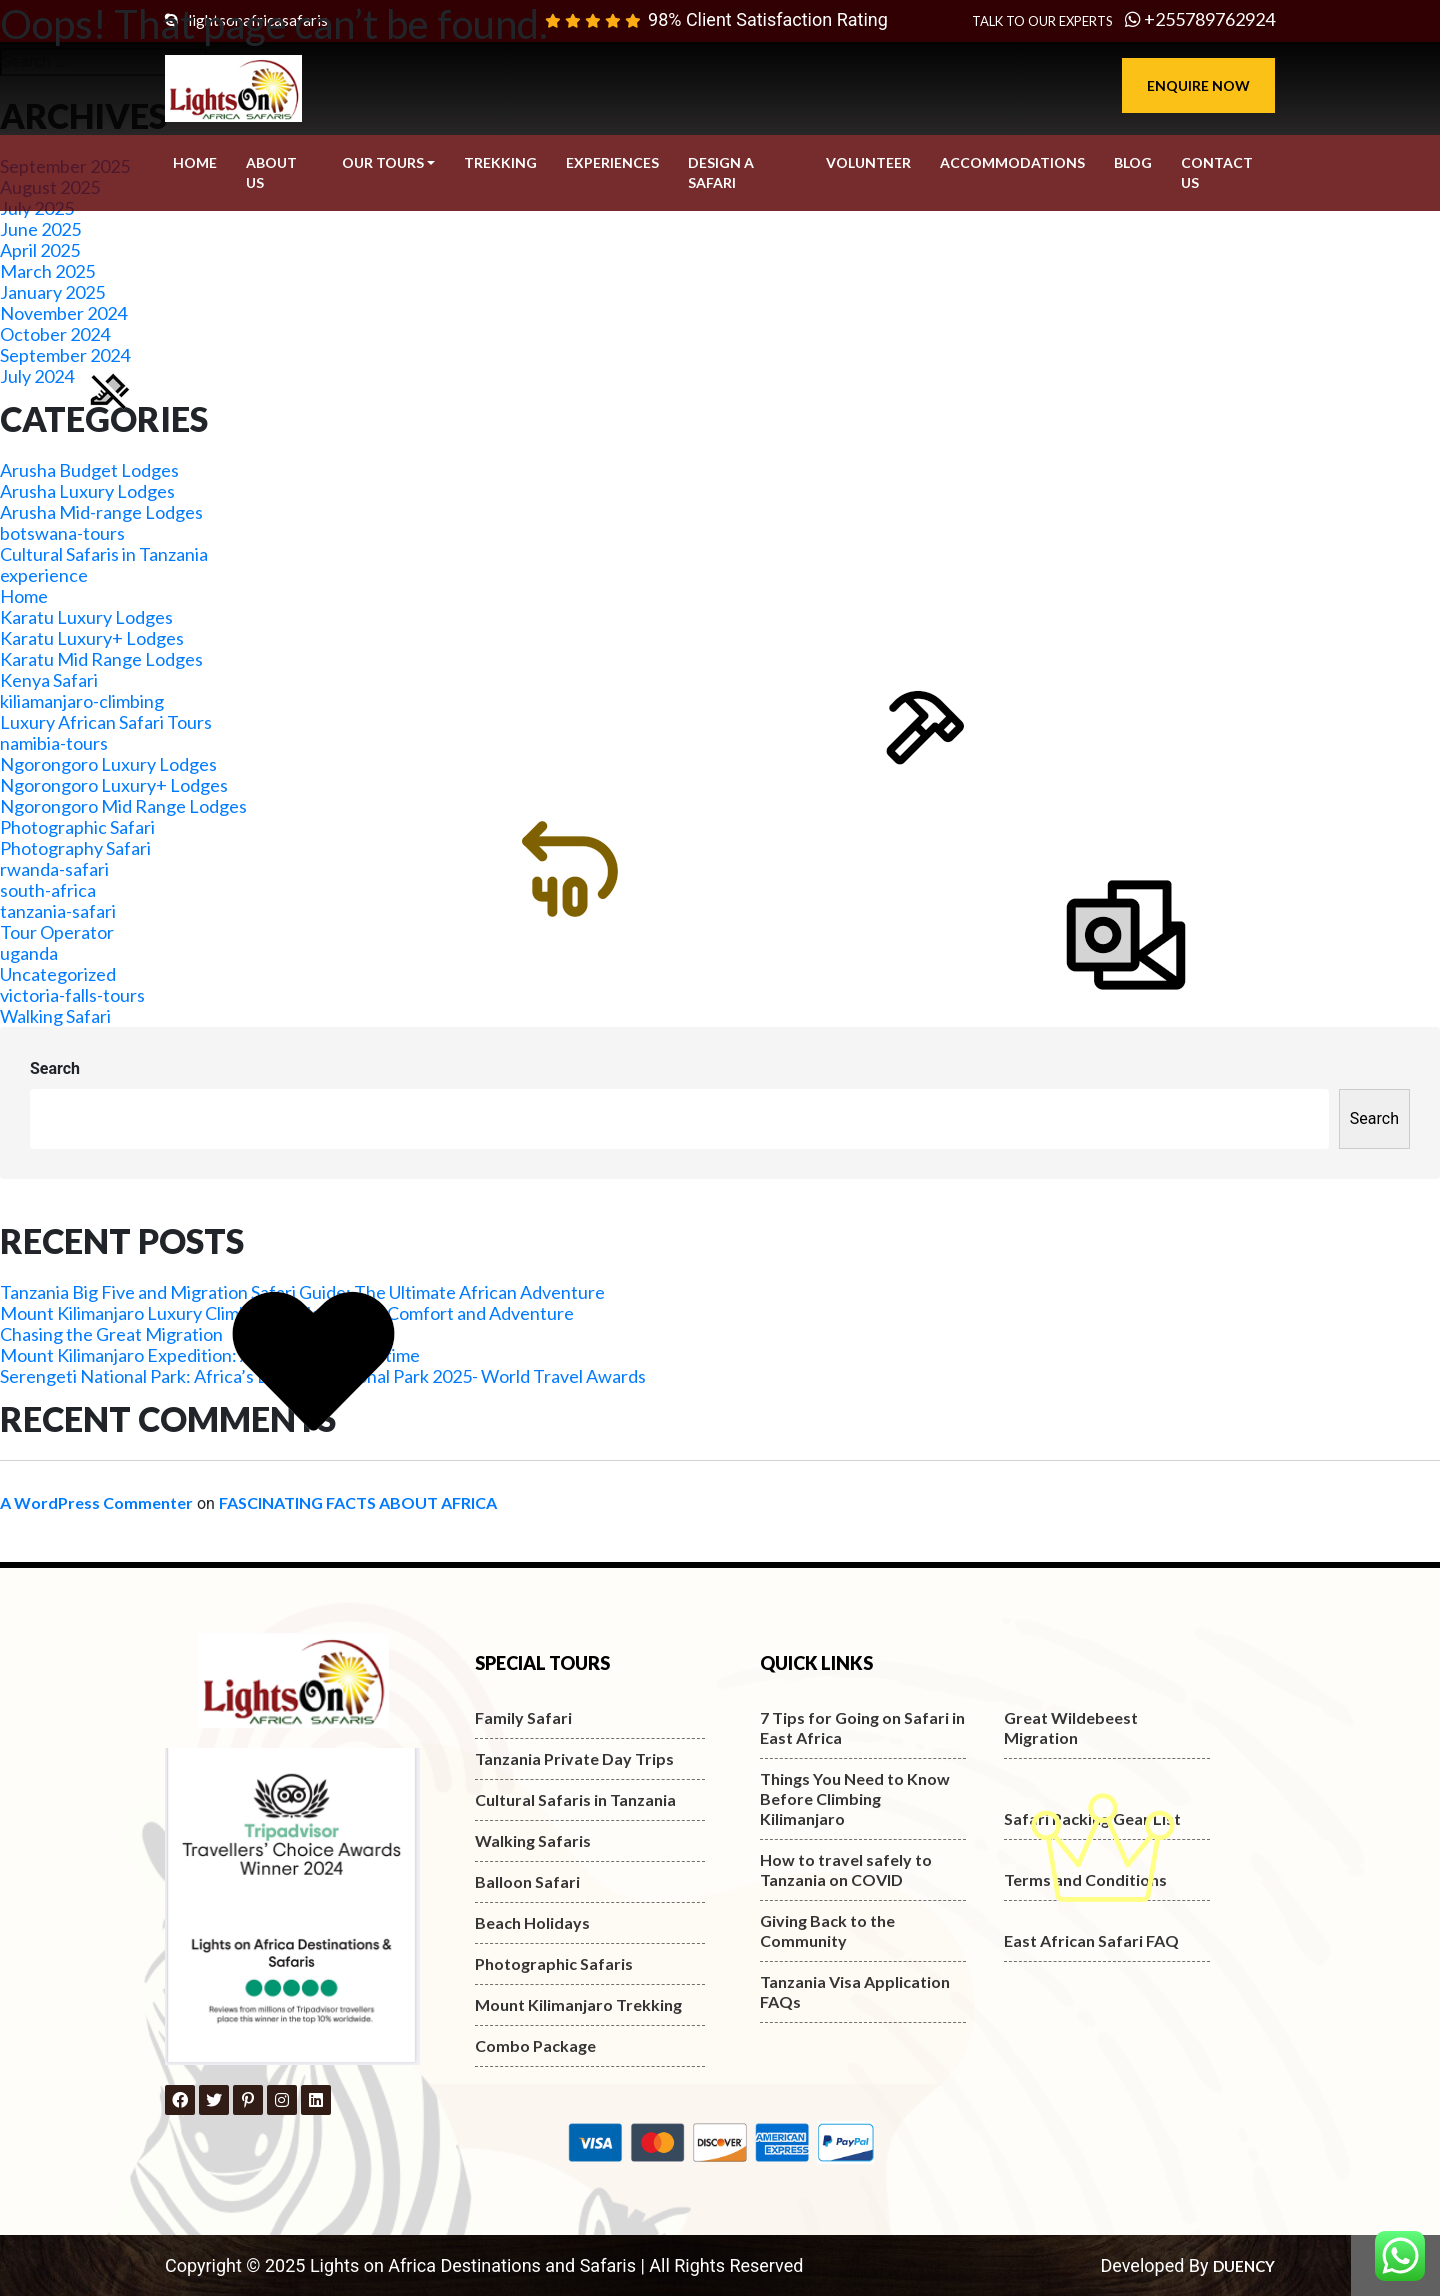  Describe the element at coordinates (567, 871) in the screenshot. I see `rewind media 40 seconds` at that location.